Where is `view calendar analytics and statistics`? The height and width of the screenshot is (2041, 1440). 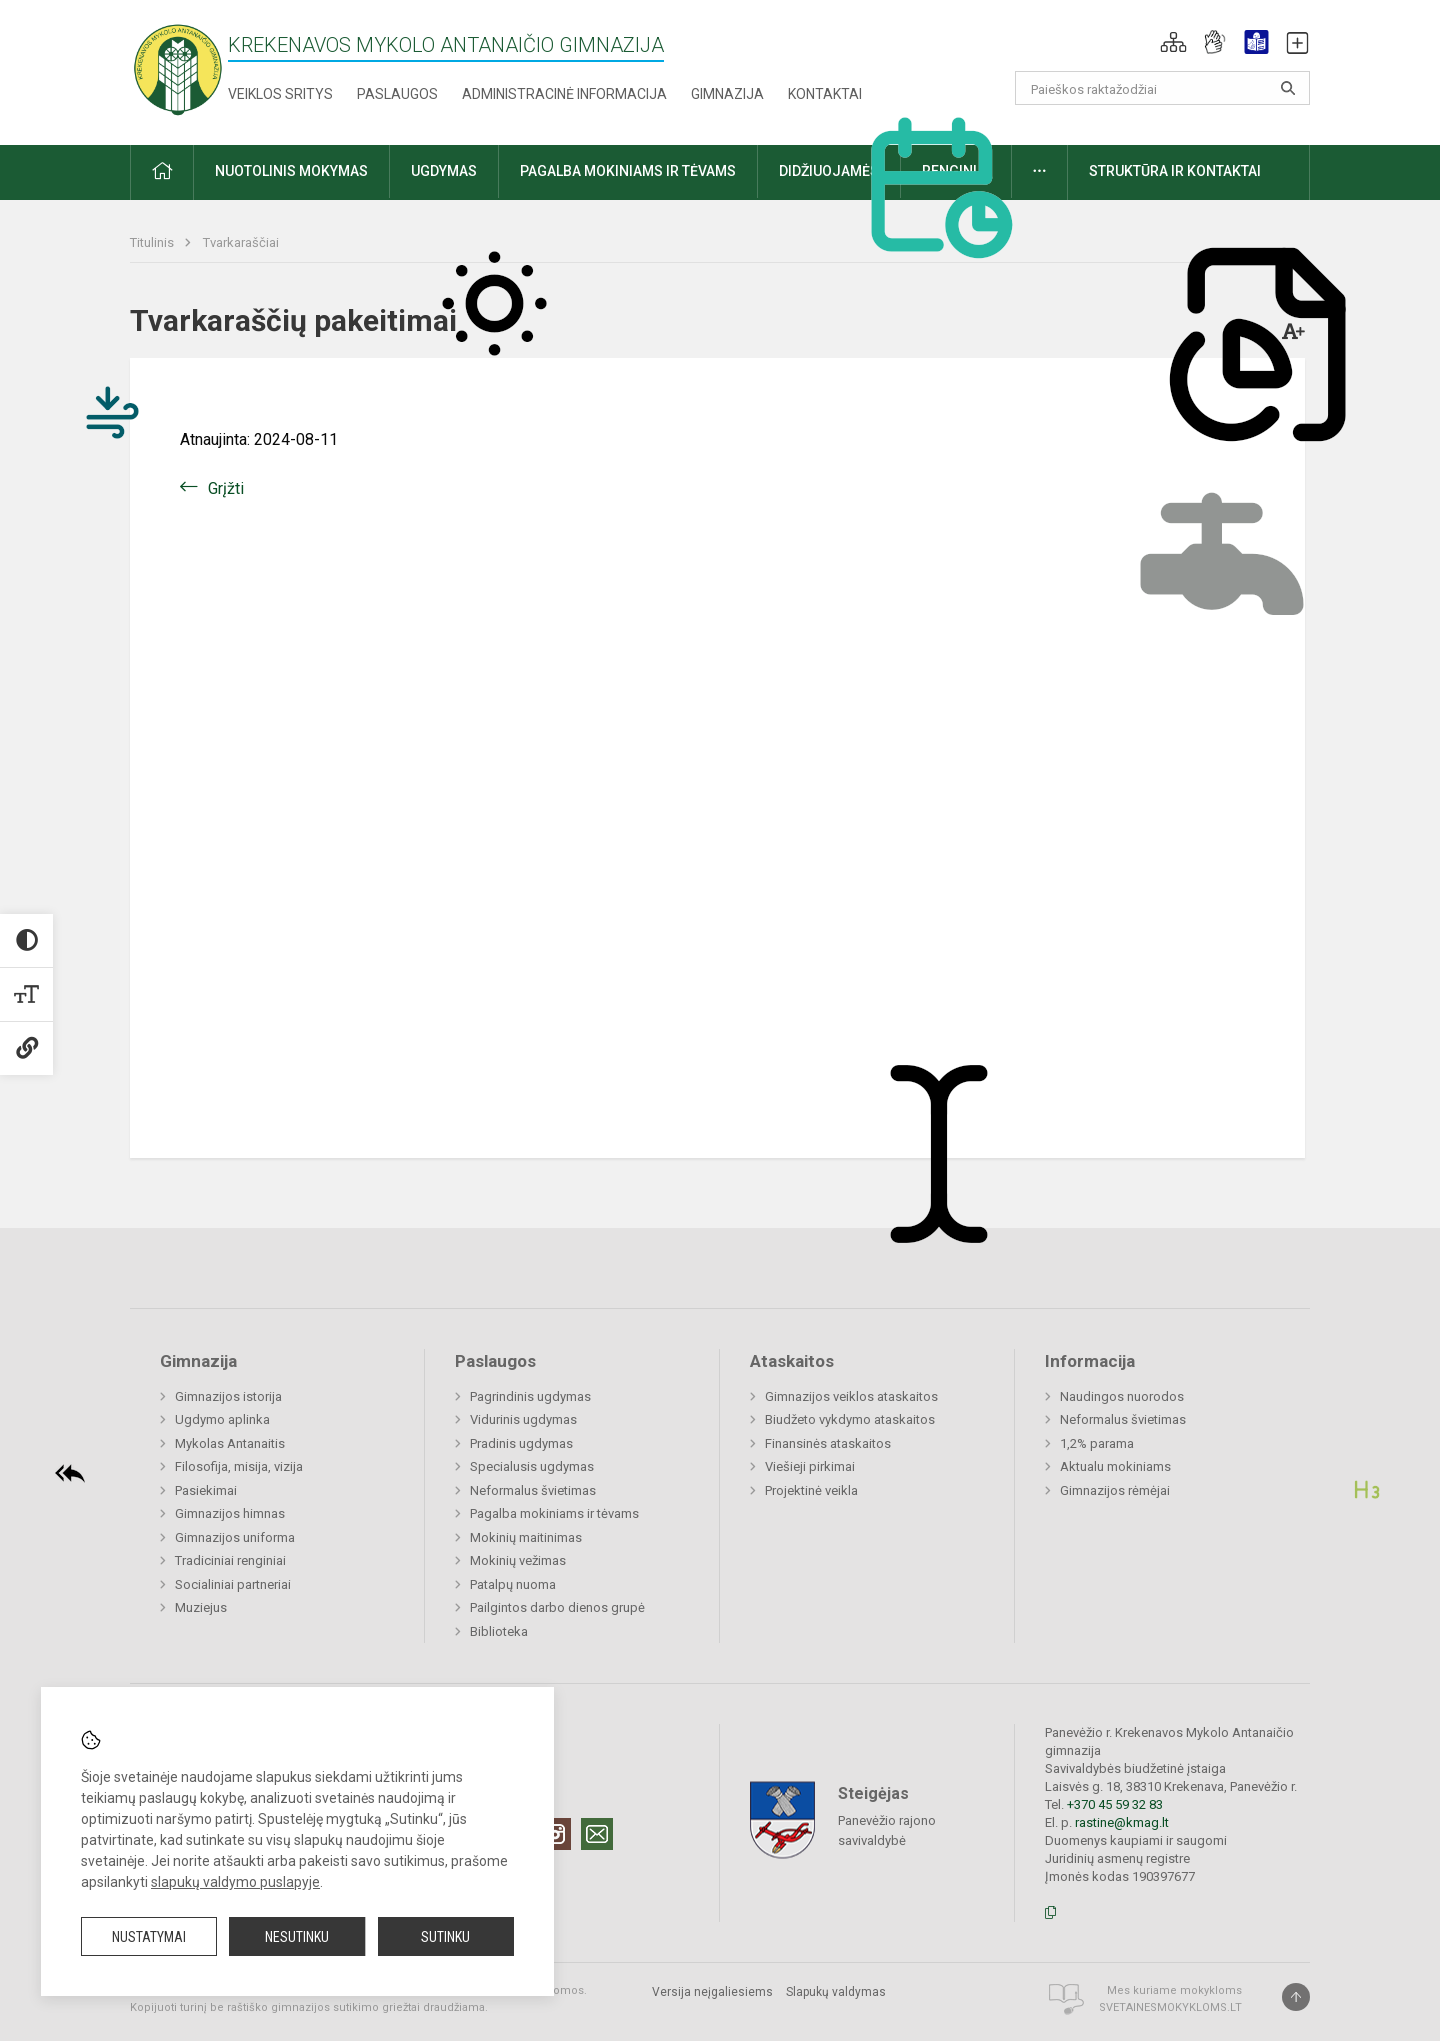
view calendar analytics and statistics is located at coordinates (938, 184).